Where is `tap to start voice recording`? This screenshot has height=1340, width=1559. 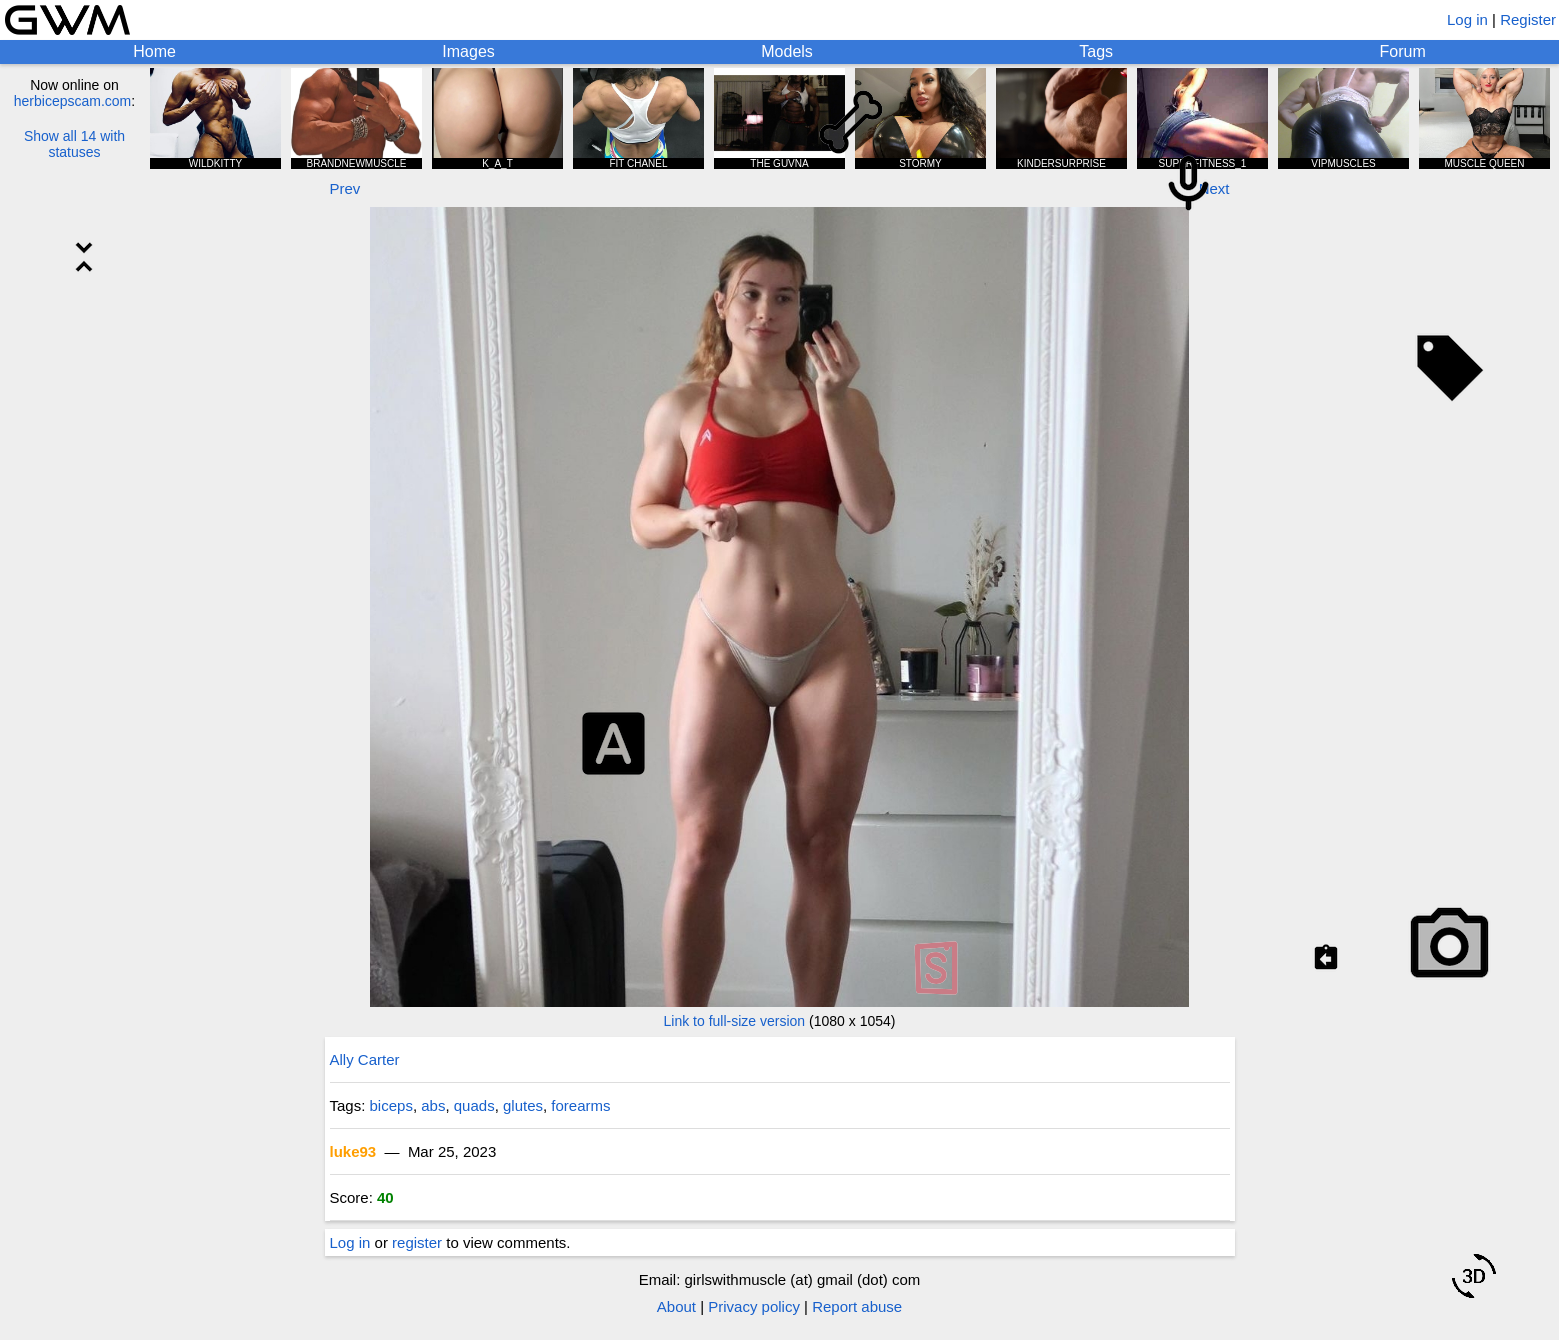
tap to start voice recording is located at coordinates (1188, 184).